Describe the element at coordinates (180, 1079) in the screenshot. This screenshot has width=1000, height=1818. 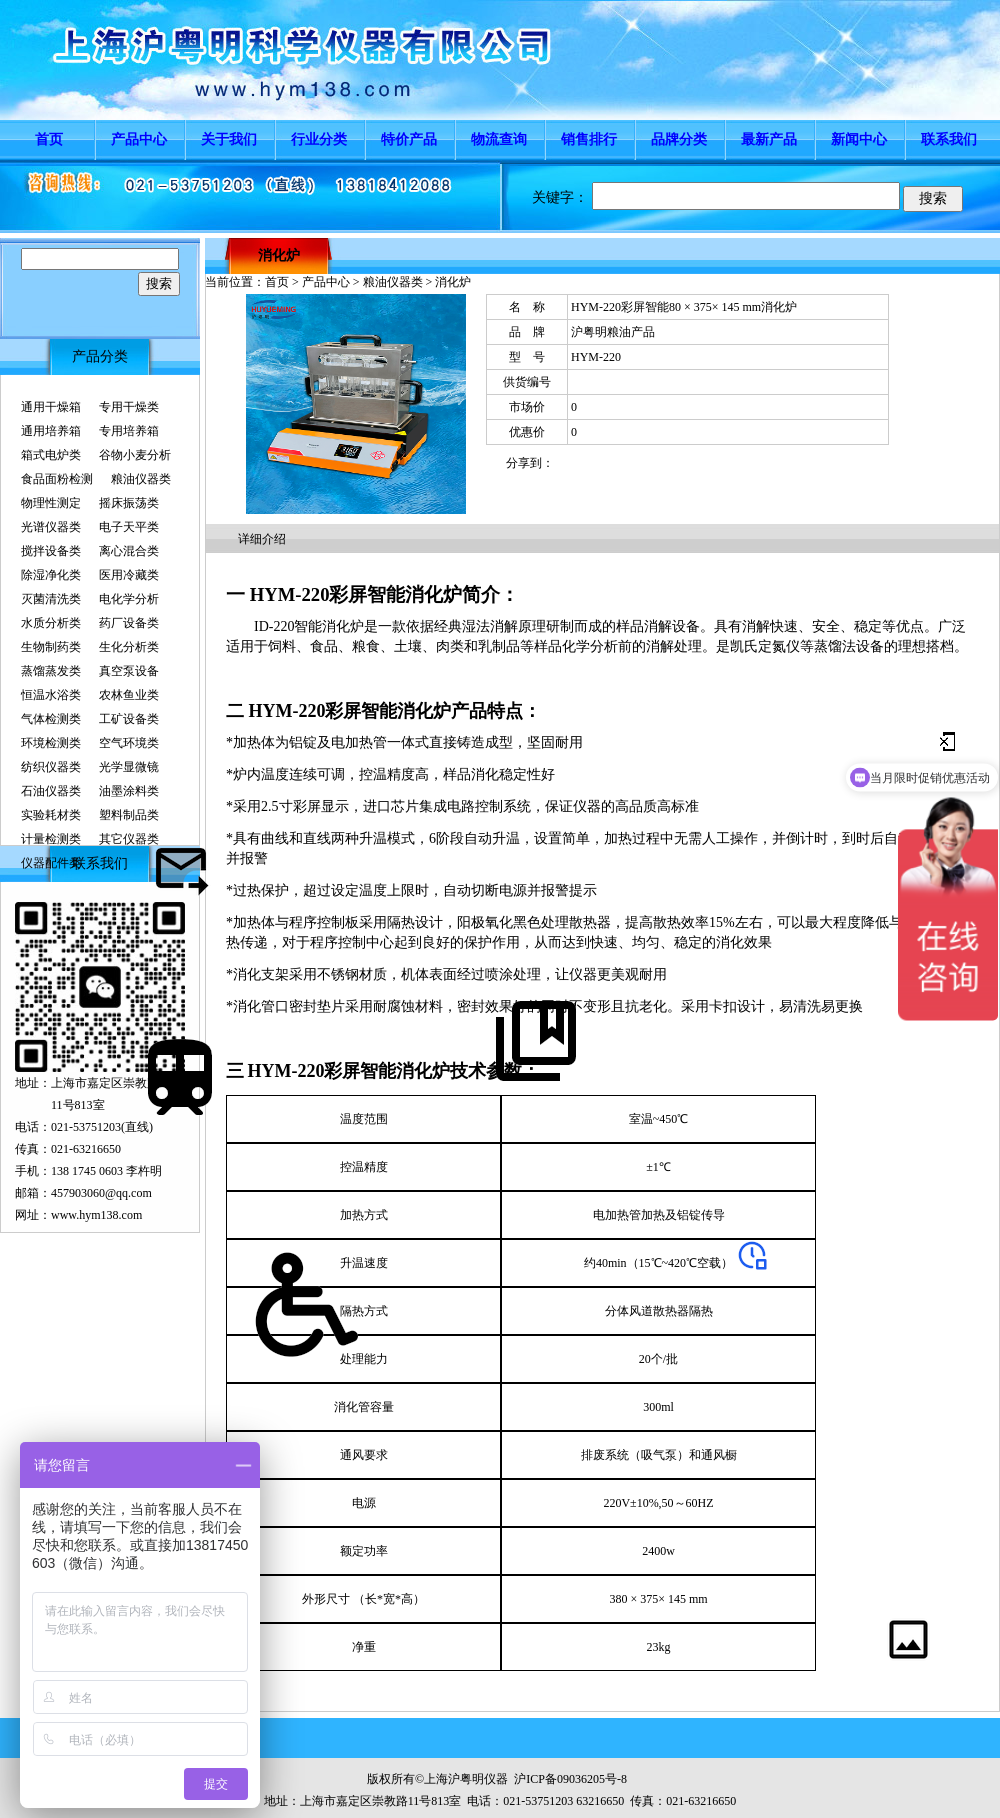
I see `view train schedules or routes` at that location.